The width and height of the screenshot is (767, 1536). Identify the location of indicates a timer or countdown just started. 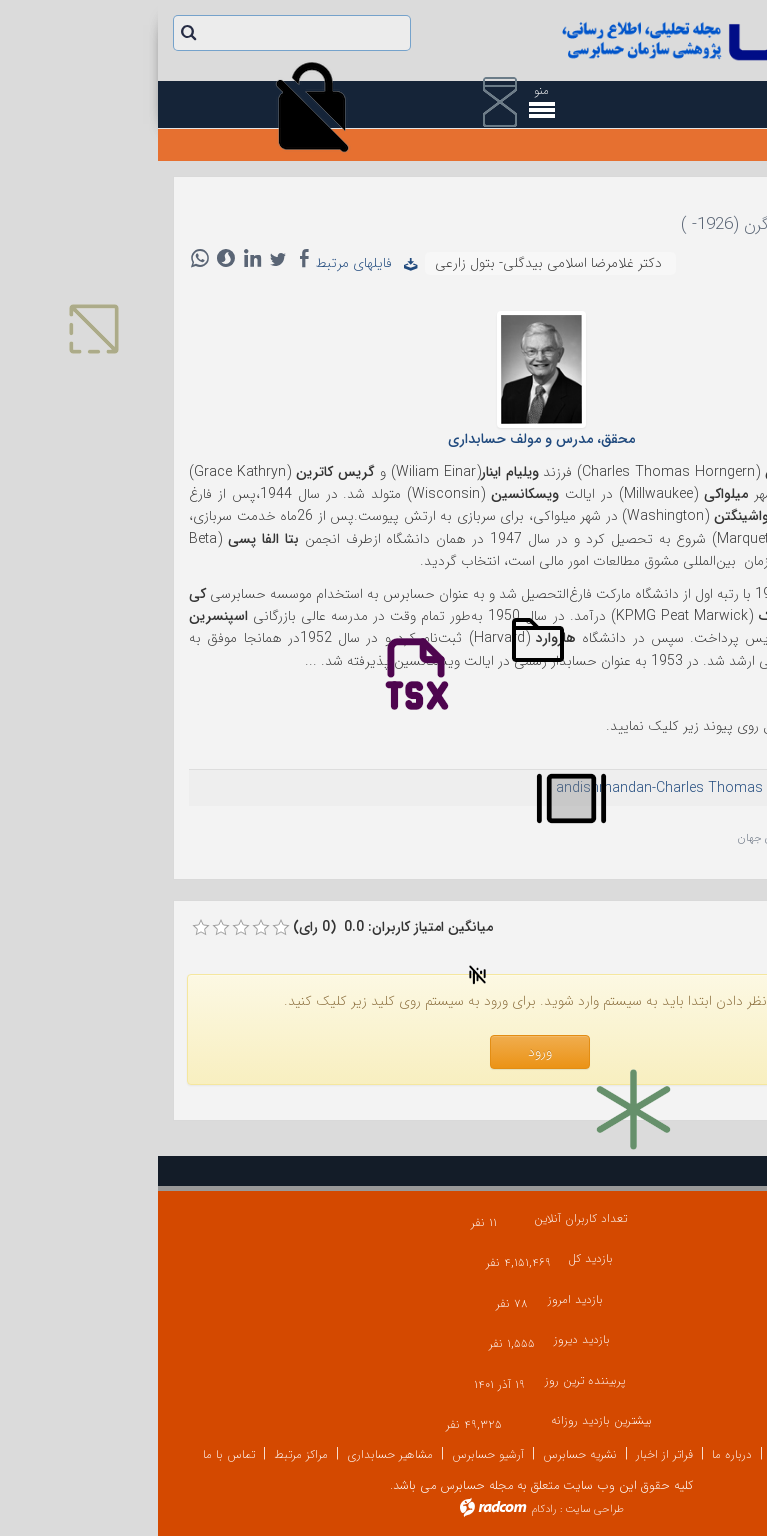
(500, 102).